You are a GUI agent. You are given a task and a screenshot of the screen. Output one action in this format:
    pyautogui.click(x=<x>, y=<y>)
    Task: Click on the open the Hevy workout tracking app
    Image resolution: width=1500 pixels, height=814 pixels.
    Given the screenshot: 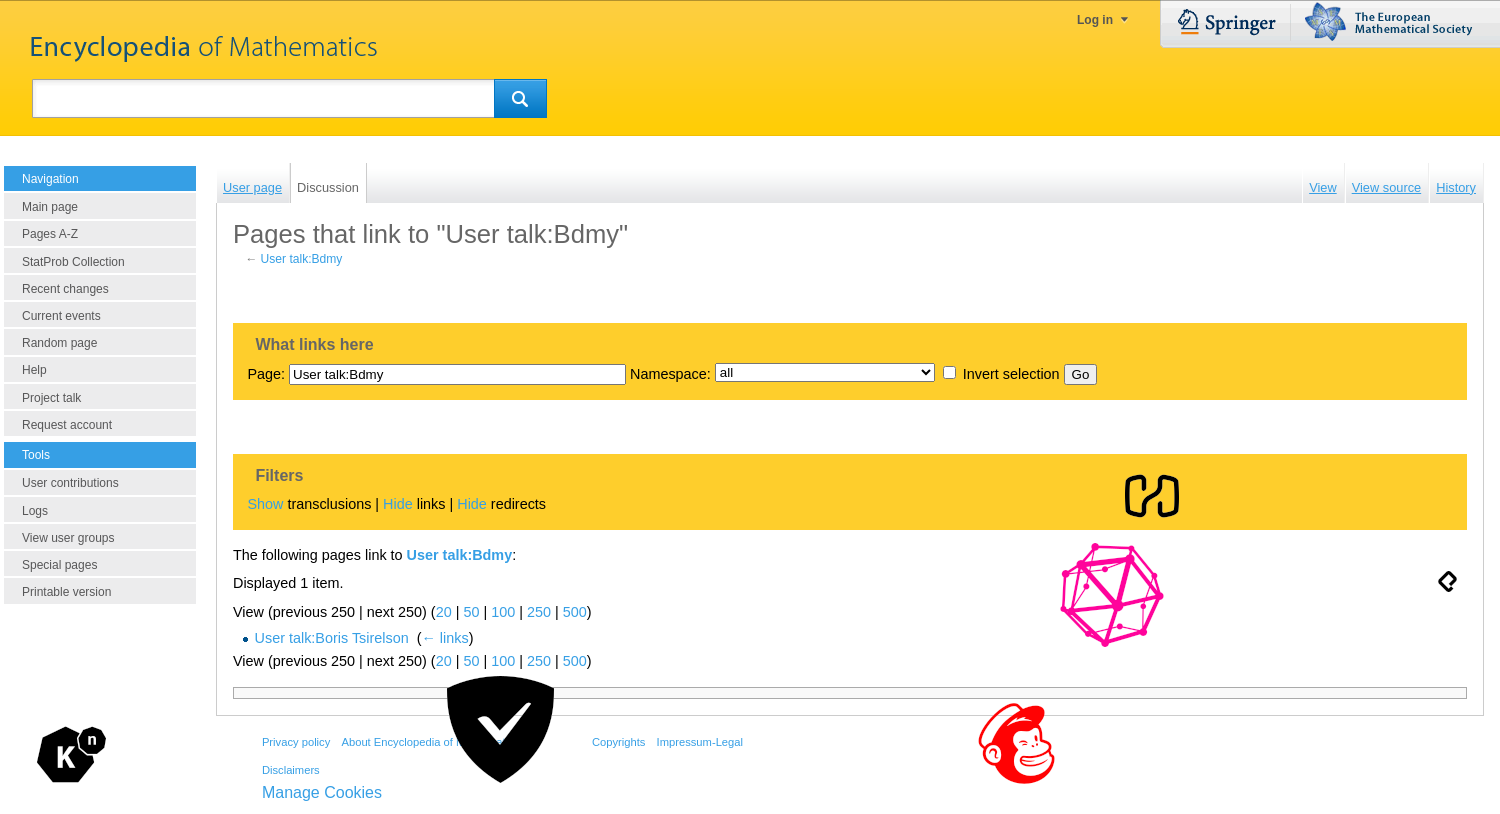 What is the action you would take?
    pyautogui.click(x=1152, y=496)
    